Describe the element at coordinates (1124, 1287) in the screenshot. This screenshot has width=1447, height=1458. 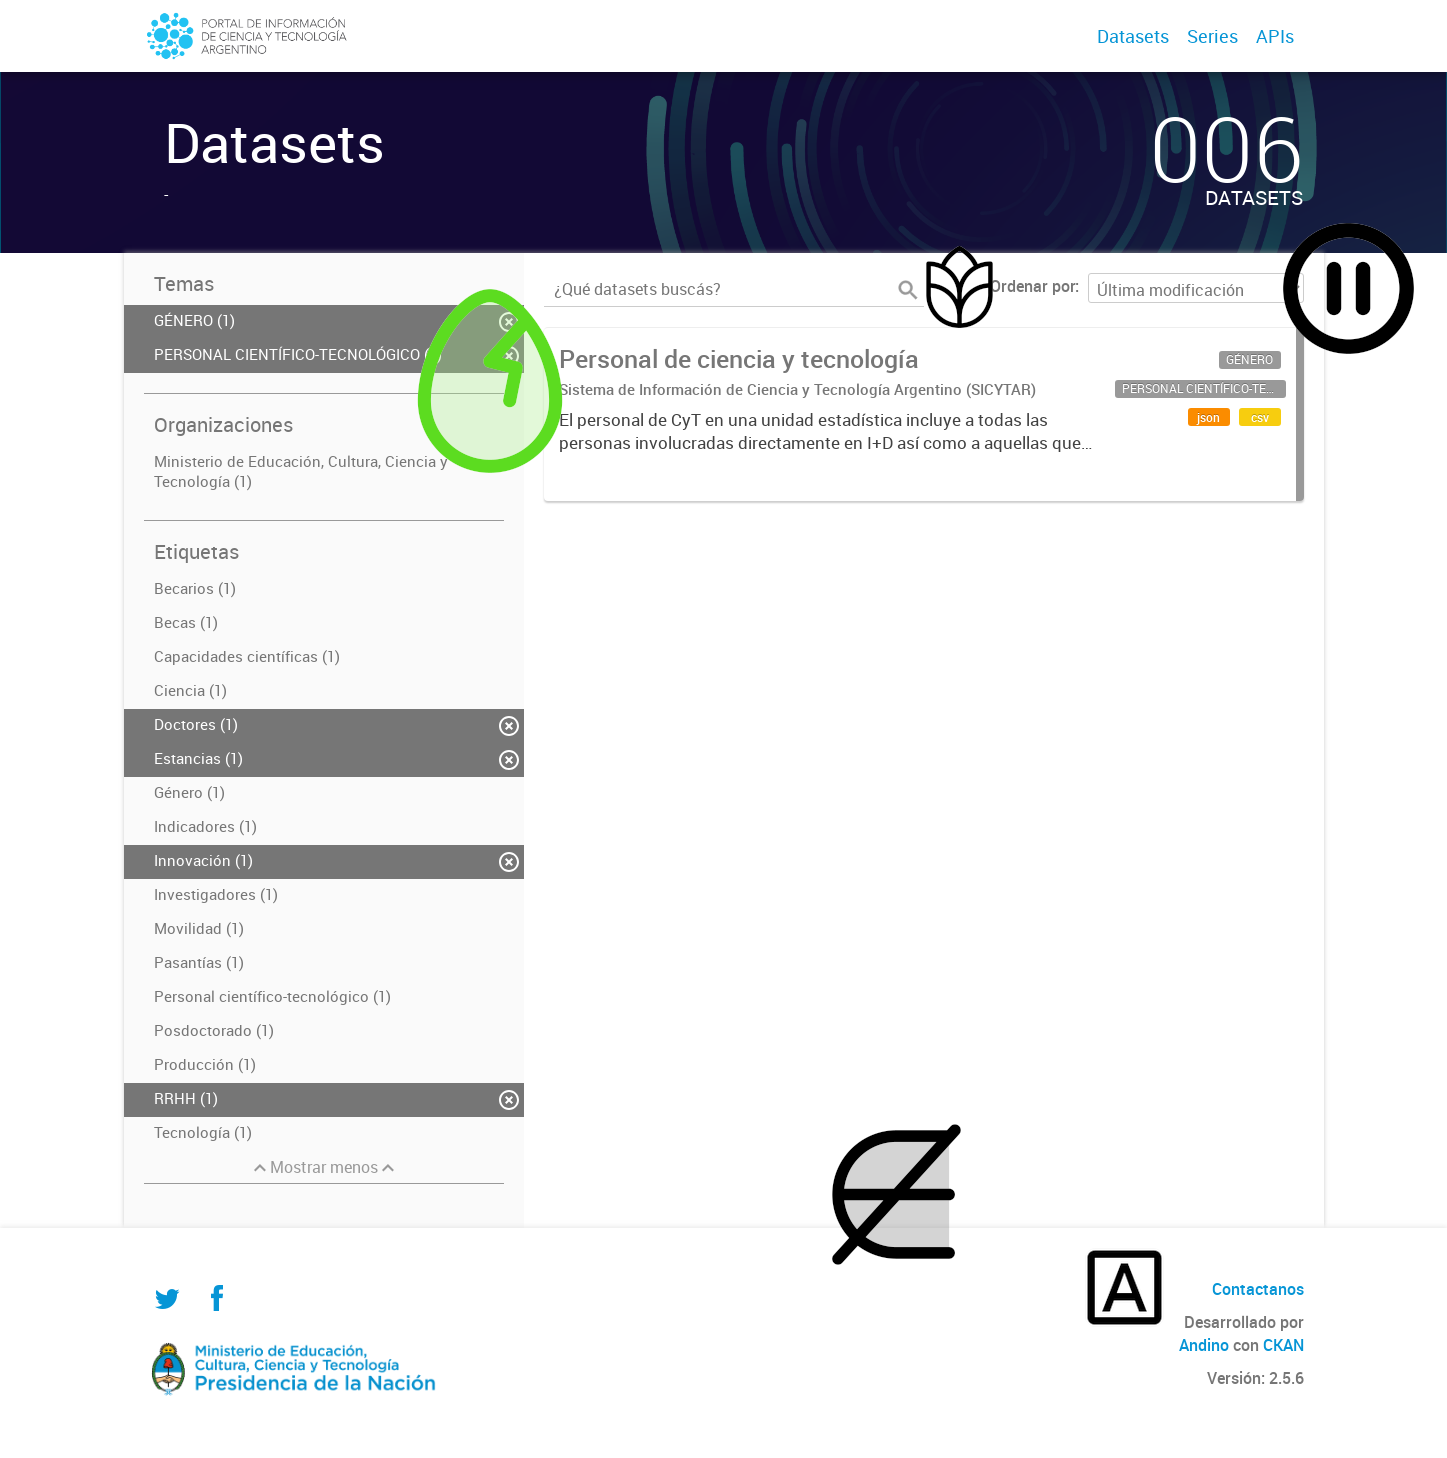
I see `download or install new fonts` at that location.